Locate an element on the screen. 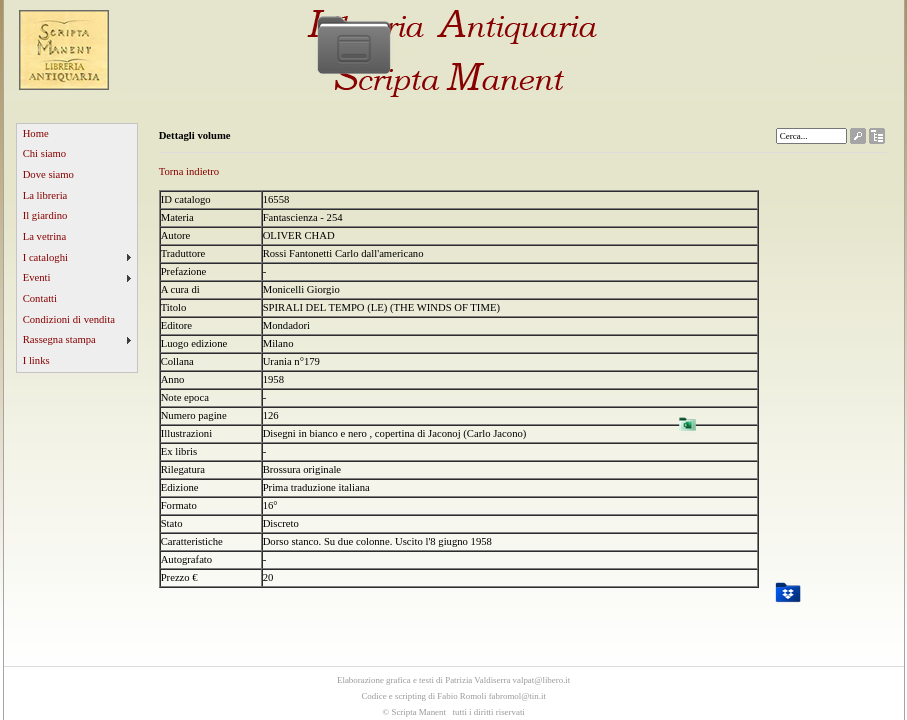  open desktop folder is located at coordinates (354, 45).